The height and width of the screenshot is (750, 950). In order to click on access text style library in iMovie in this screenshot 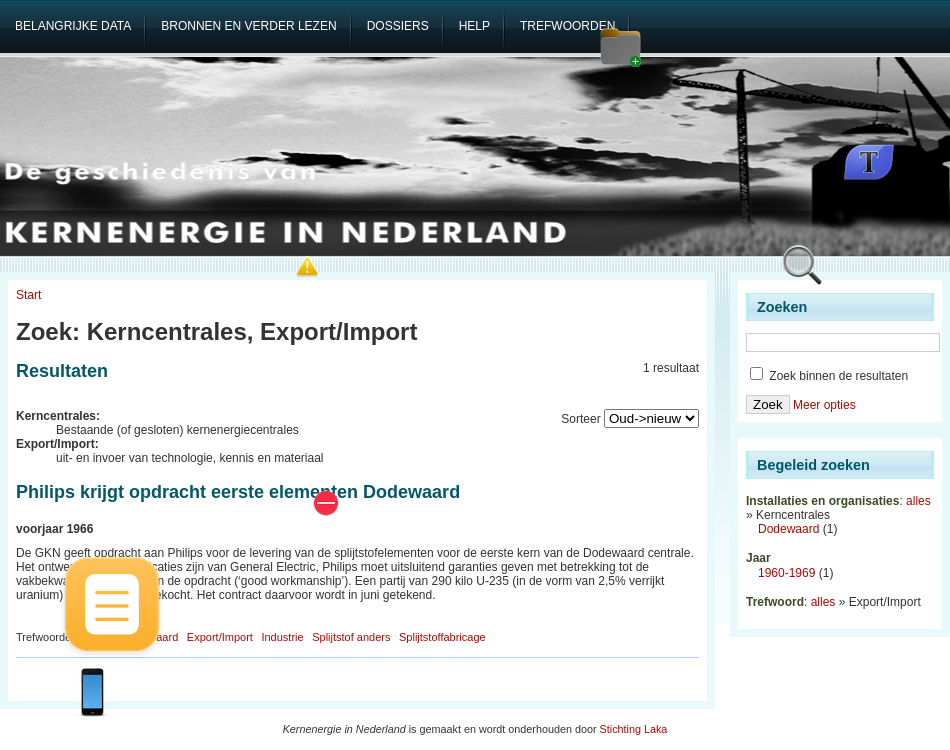, I will do `click(869, 162)`.